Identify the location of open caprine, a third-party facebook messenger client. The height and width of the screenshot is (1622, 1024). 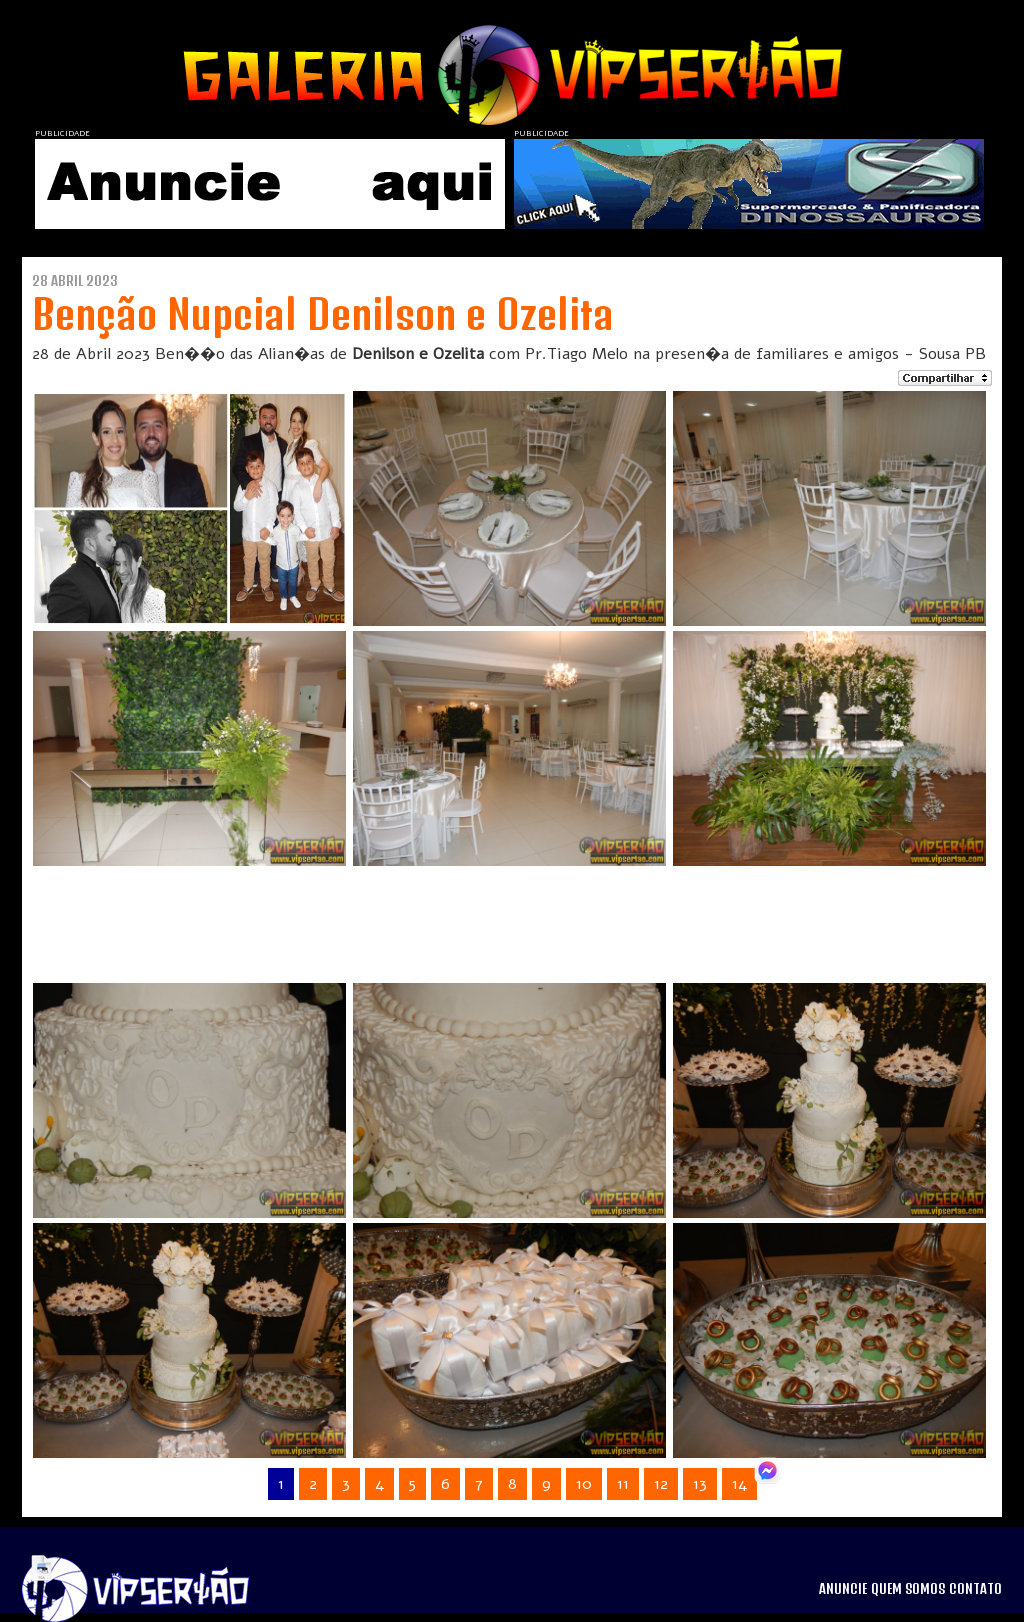
(767, 1470).